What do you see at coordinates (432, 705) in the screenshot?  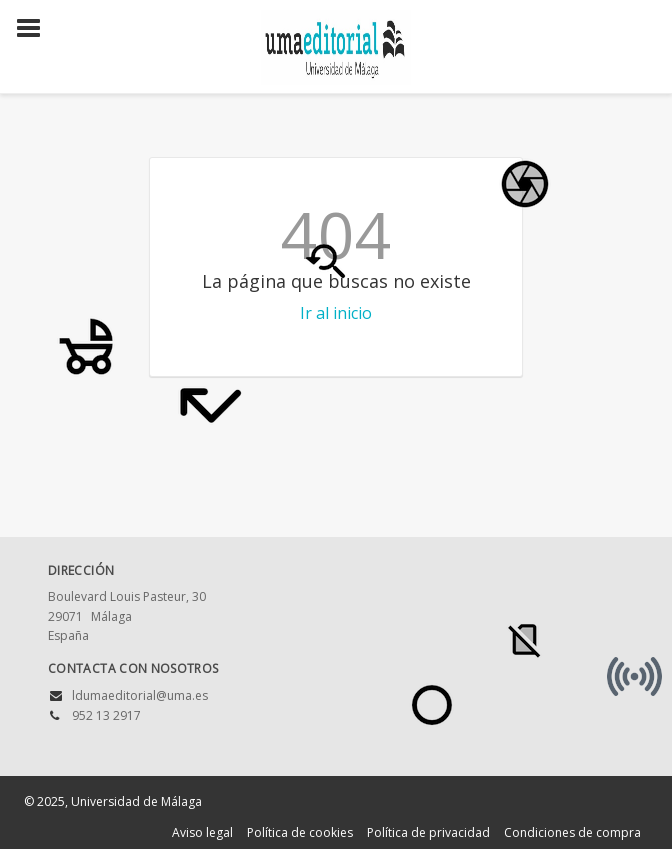 I see `indicates an unselected or inactive radio button option` at bounding box center [432, 705].